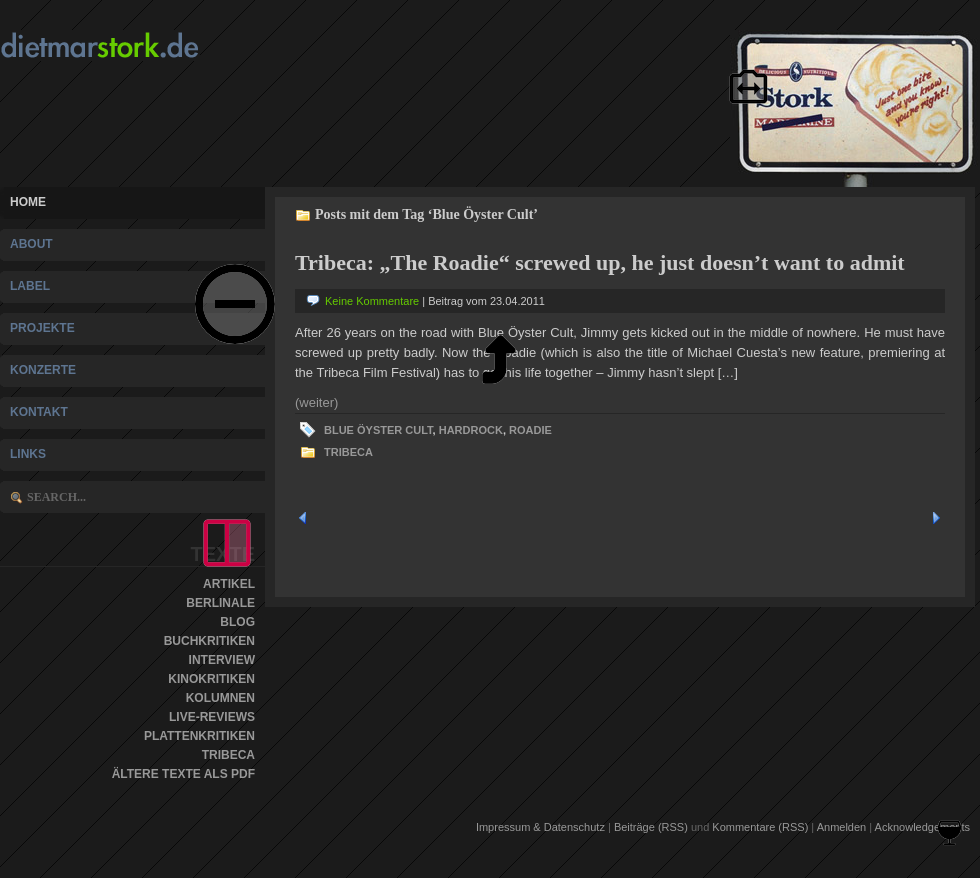 This screenshot has width=980, height=878. What do you see at coordinates (227, 543) in the screenshot?
I see `toggle half-screen or split view mode` at bounding box center [227, 543].